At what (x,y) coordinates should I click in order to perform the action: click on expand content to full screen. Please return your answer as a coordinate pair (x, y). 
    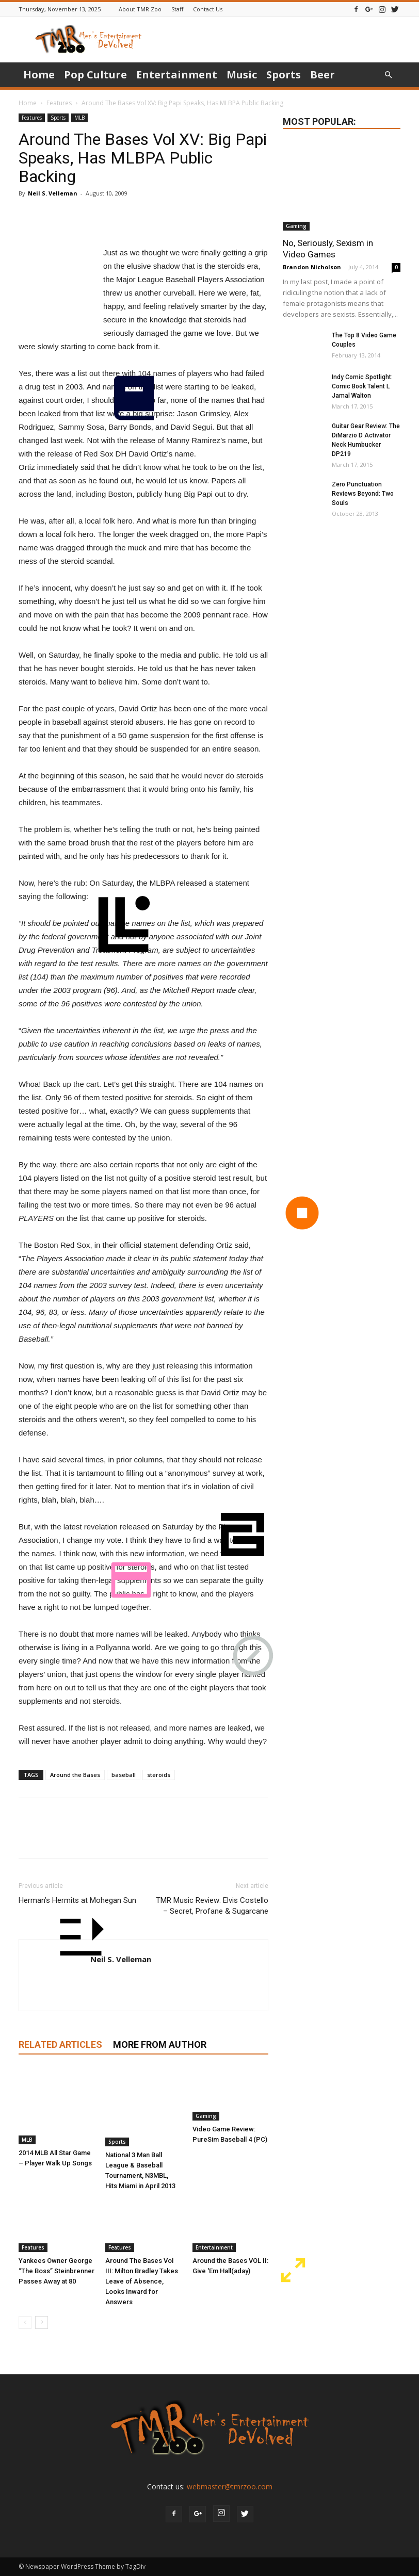
    Looking at the image, I should click on (293, 2270).